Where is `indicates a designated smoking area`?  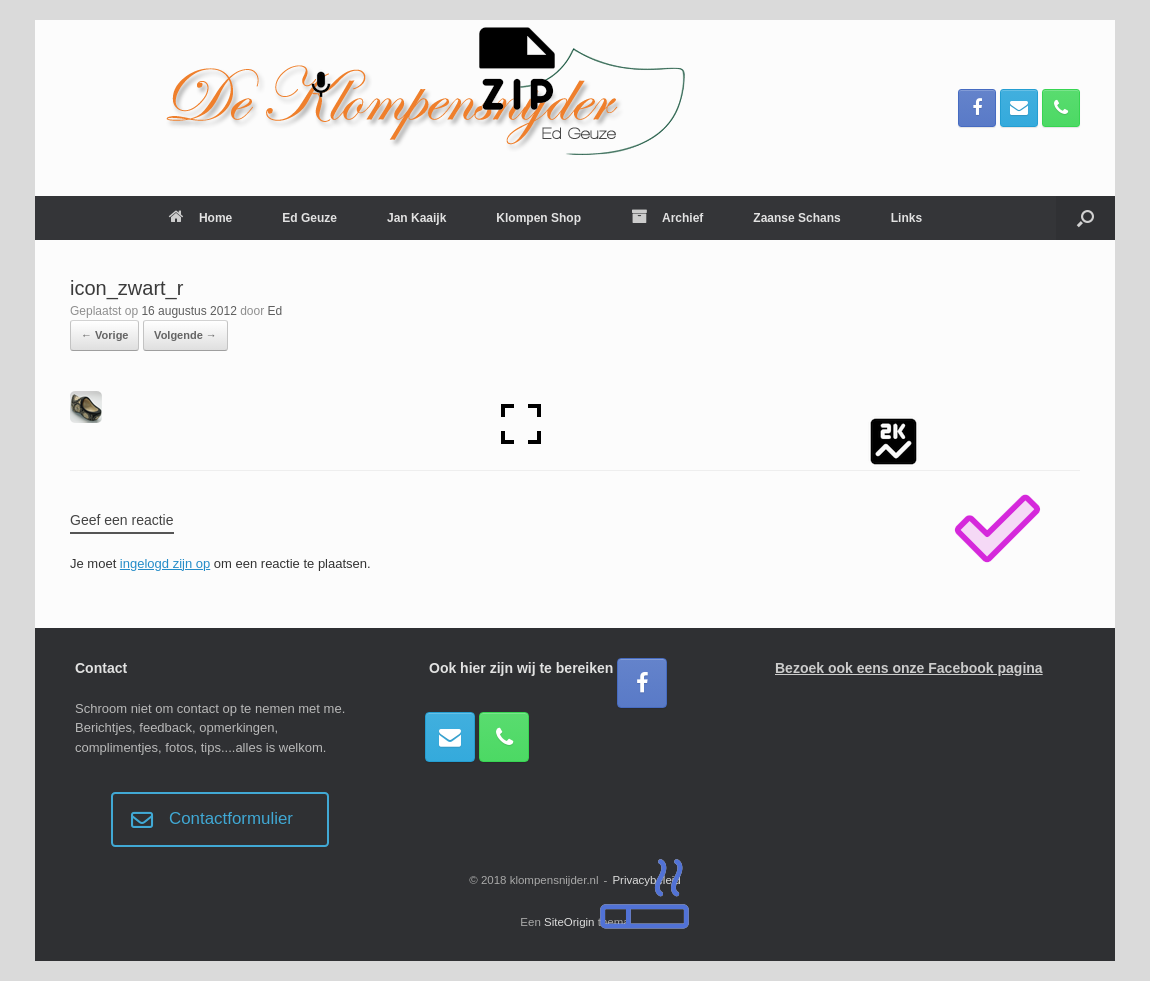 indicates a designated smoking area is located at coordinates (644, 903).